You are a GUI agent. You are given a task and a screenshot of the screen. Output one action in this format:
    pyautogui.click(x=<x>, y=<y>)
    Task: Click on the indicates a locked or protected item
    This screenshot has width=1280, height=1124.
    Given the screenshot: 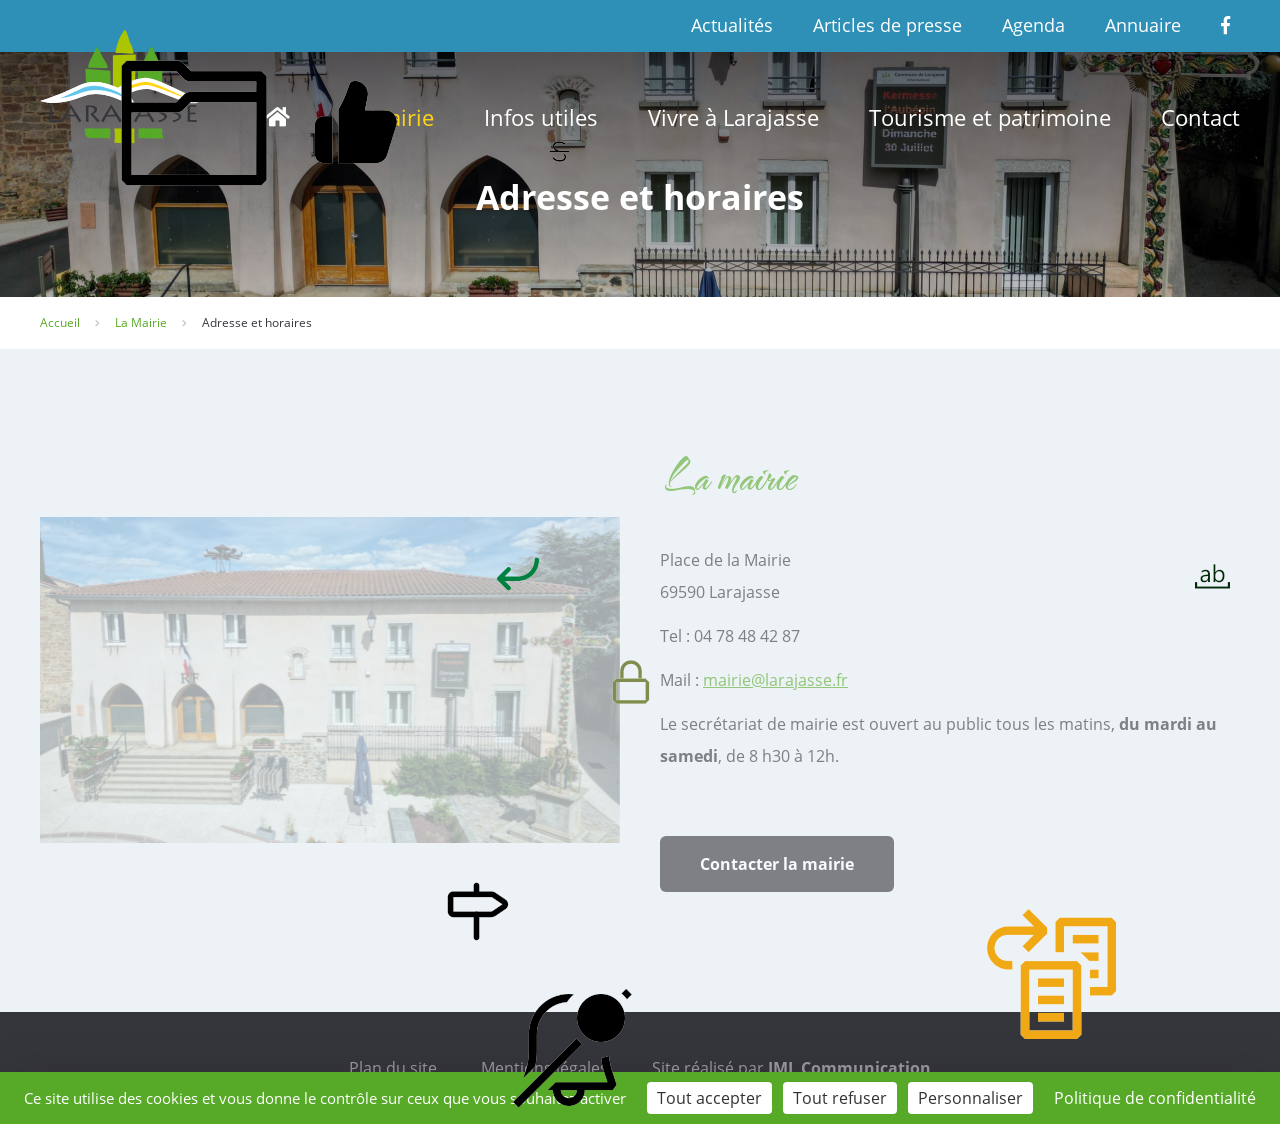 What is the action you would take?
    pyautogui.click(x=631, y=682)
    